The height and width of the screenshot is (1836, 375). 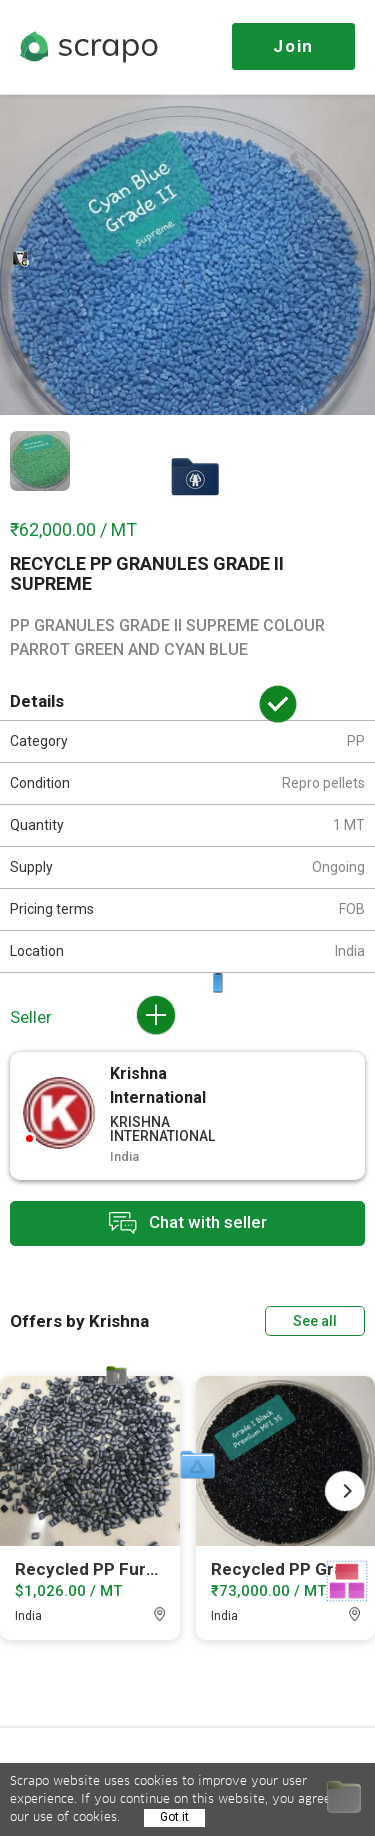 What do you see at coordinates (197, 1464) in the screenshot?
I see `open Affinity app files folder` at bounding box center [197, 1464].